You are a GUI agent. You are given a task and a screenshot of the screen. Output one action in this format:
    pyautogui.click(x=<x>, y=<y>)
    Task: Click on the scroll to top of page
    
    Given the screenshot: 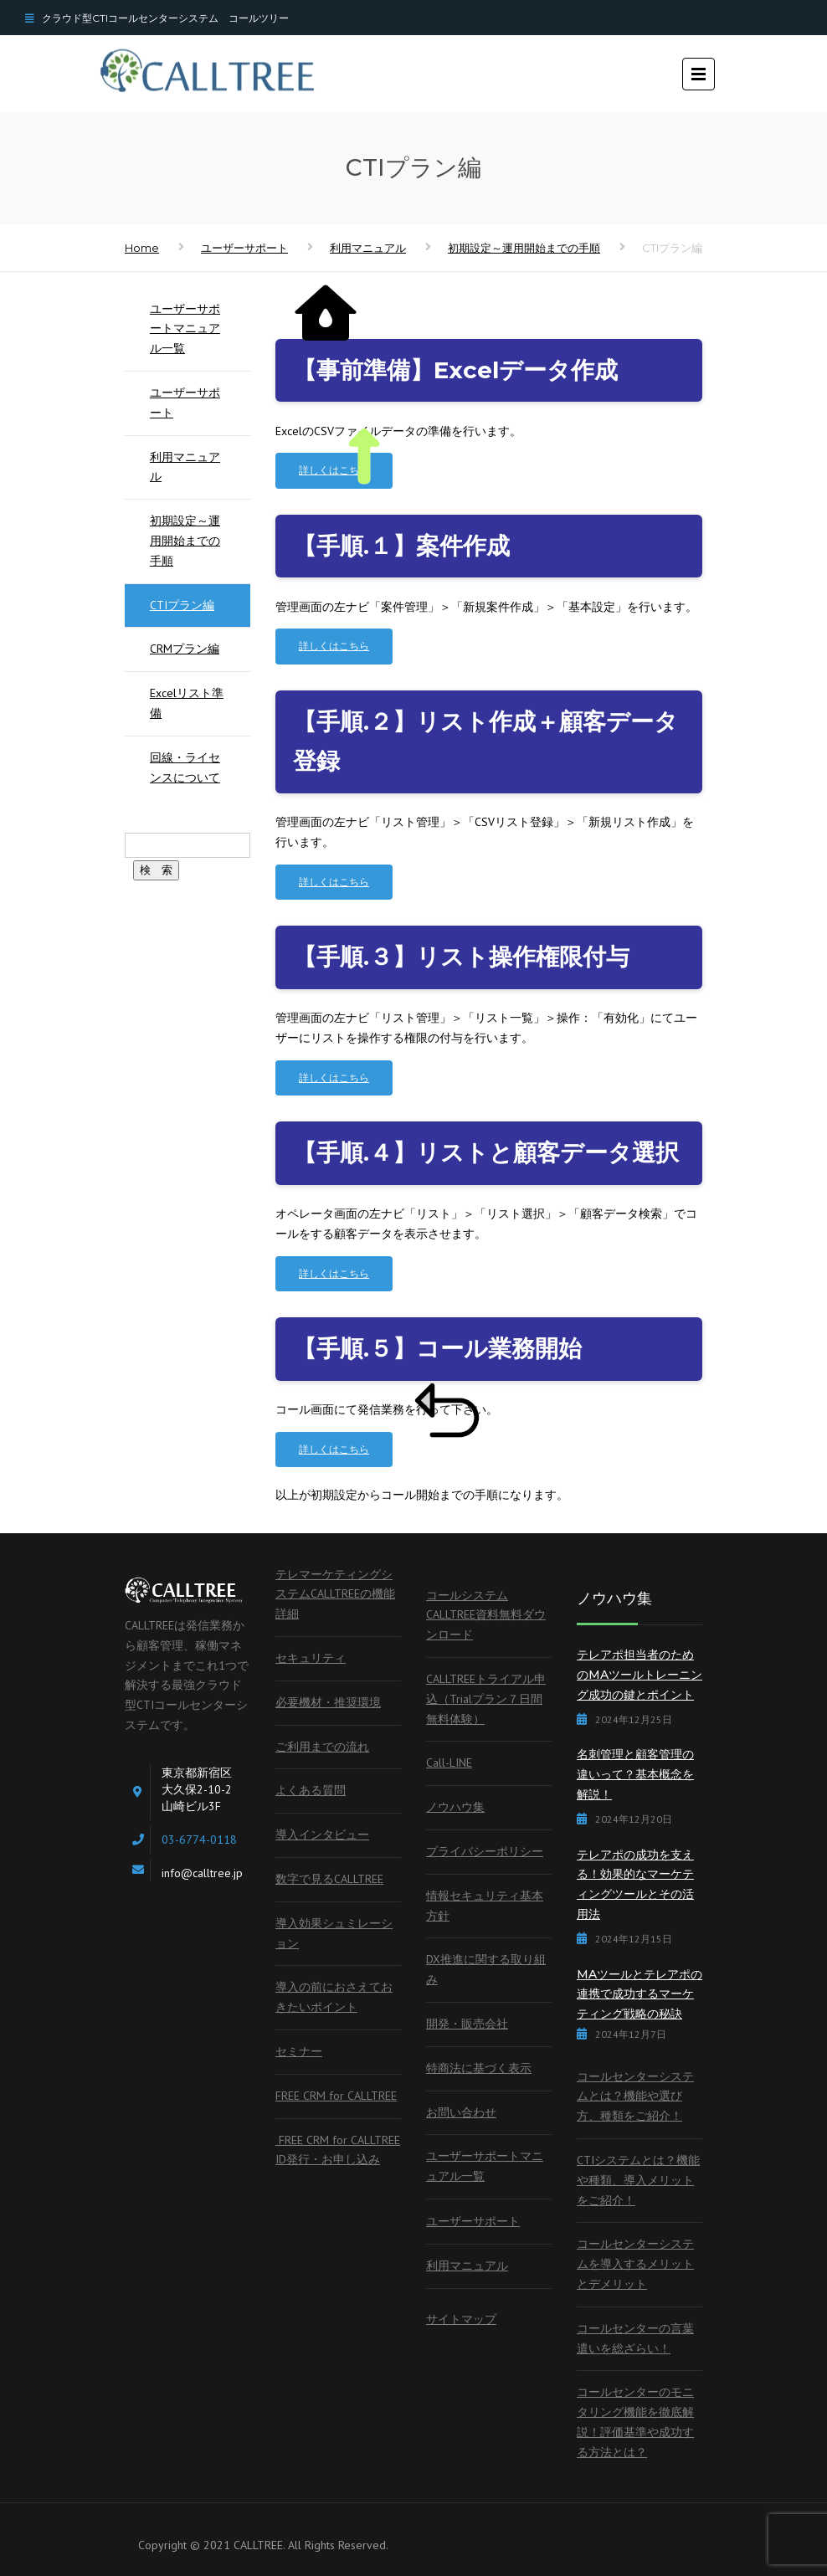 What is the action you would take?
    pyautogui.click(x=364, y=456)
    